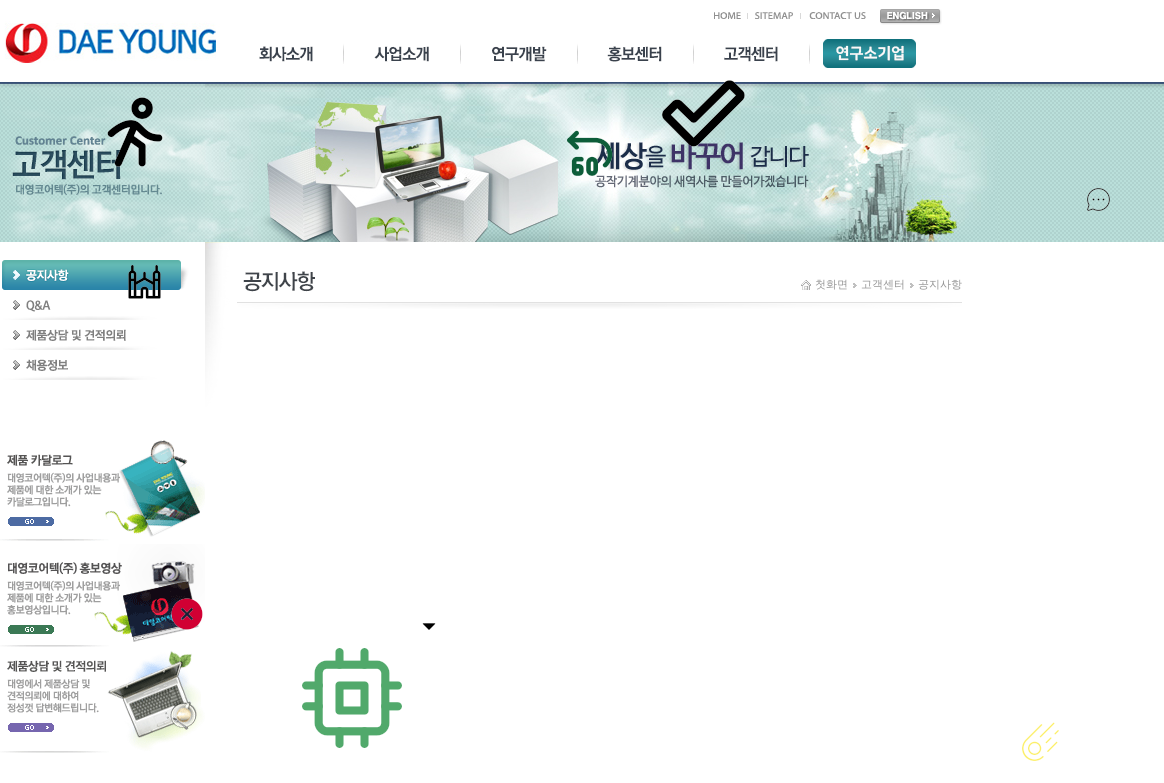 Image resolution: width=1164 pixels, height=783 pixels. What do you see at coordinates (1098, 199) in the screenshot?
I see `open chat or messaging` at bounding box center [1098, 199].